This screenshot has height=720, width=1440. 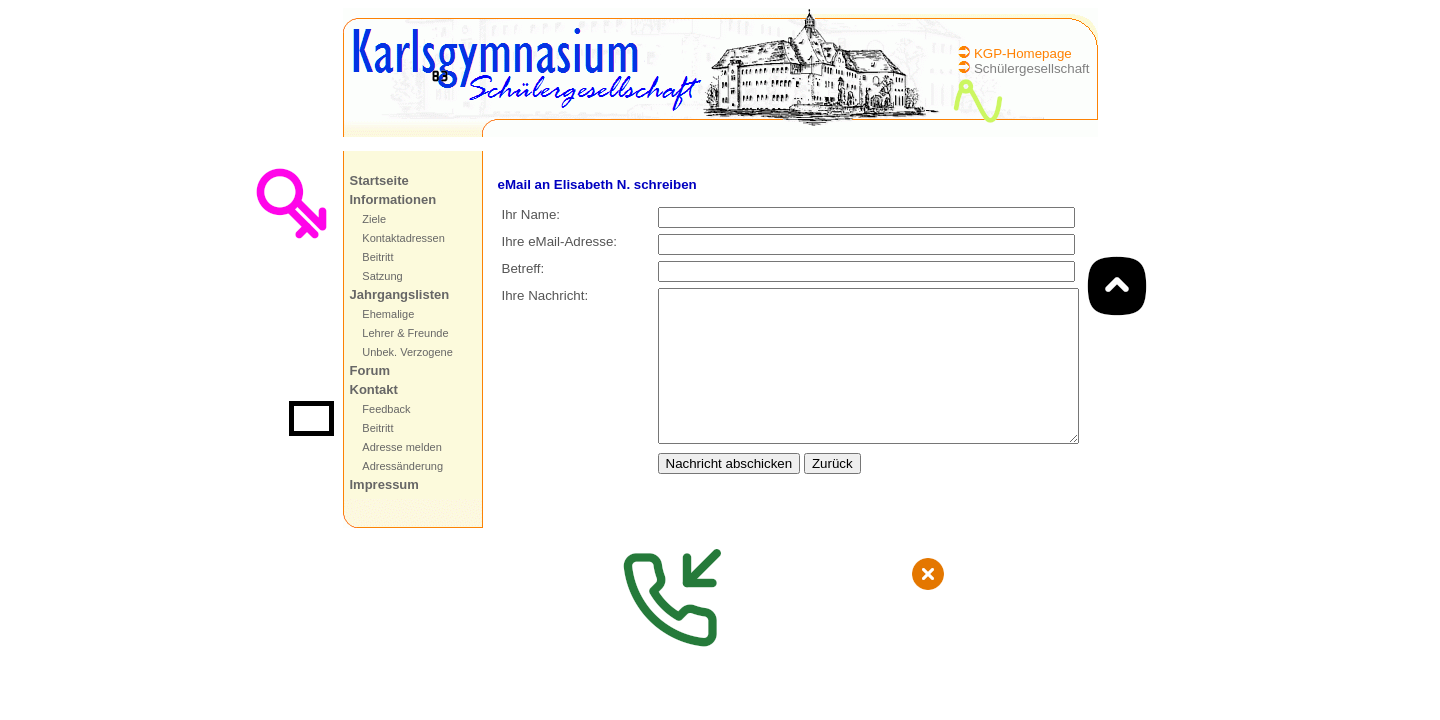 What do you see at coordinates (311, 418) in the screenshot?
I see `crop image to landscape orientation` at bounding box center [311, 418].